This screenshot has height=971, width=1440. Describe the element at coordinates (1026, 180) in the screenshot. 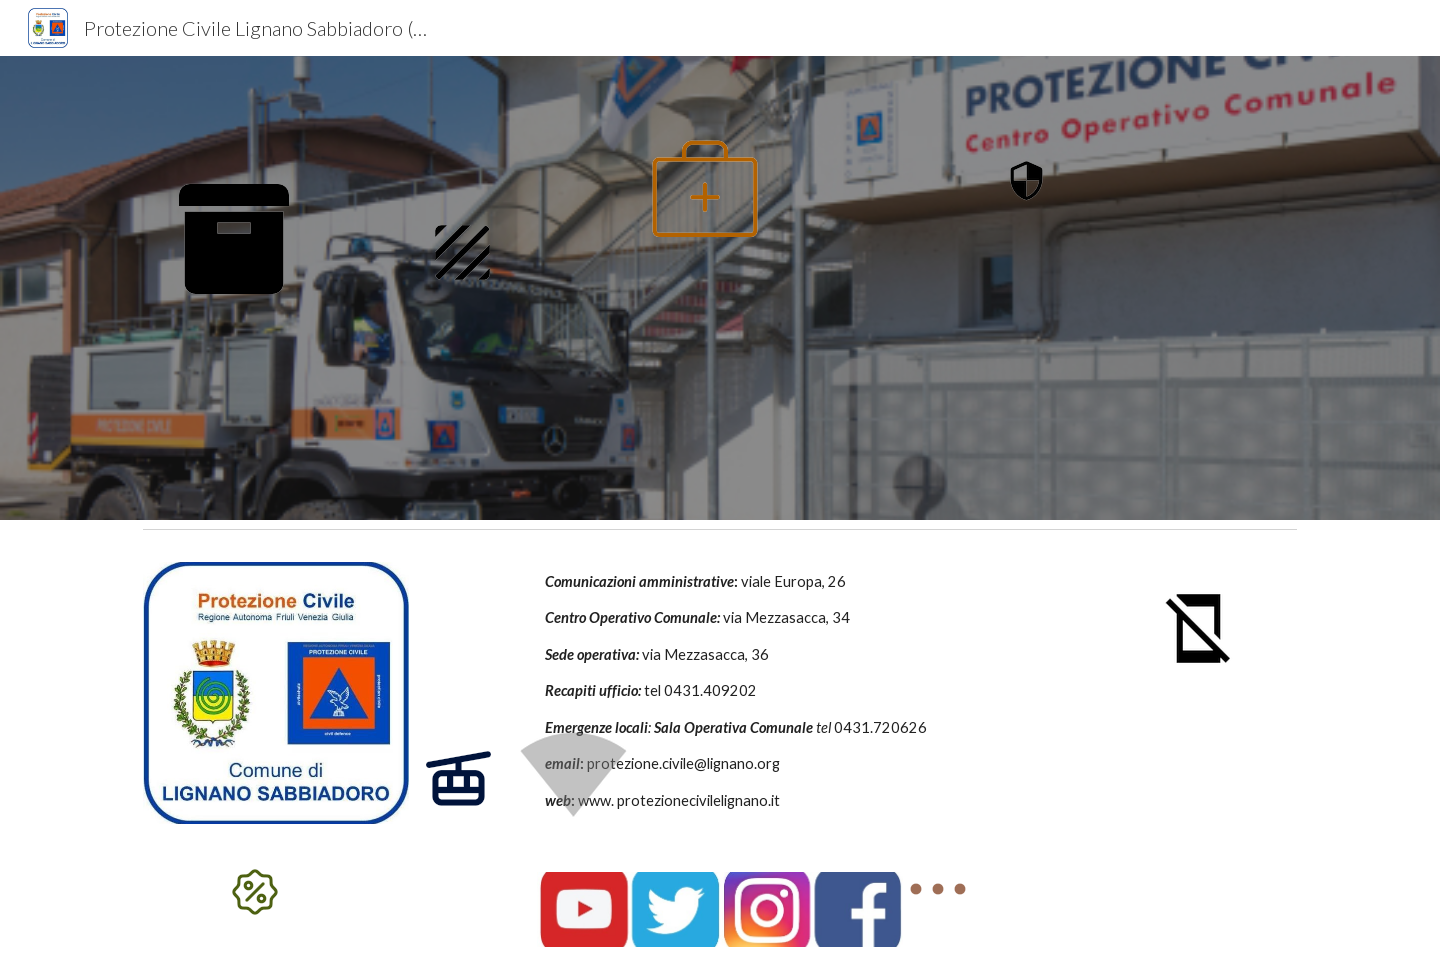

I see `access security settings` at that location.